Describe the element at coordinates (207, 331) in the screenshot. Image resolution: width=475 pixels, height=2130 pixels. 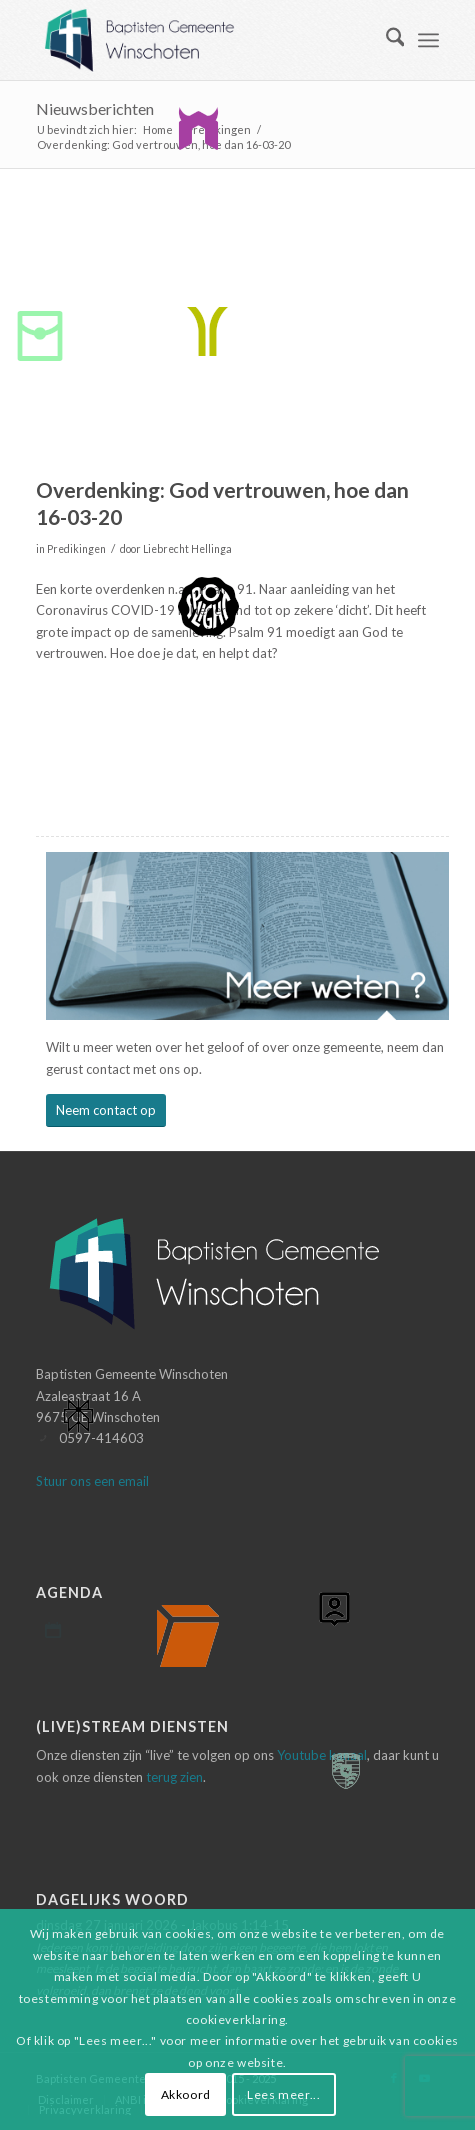
I see `Guangzhou Metro app or service` at that location.